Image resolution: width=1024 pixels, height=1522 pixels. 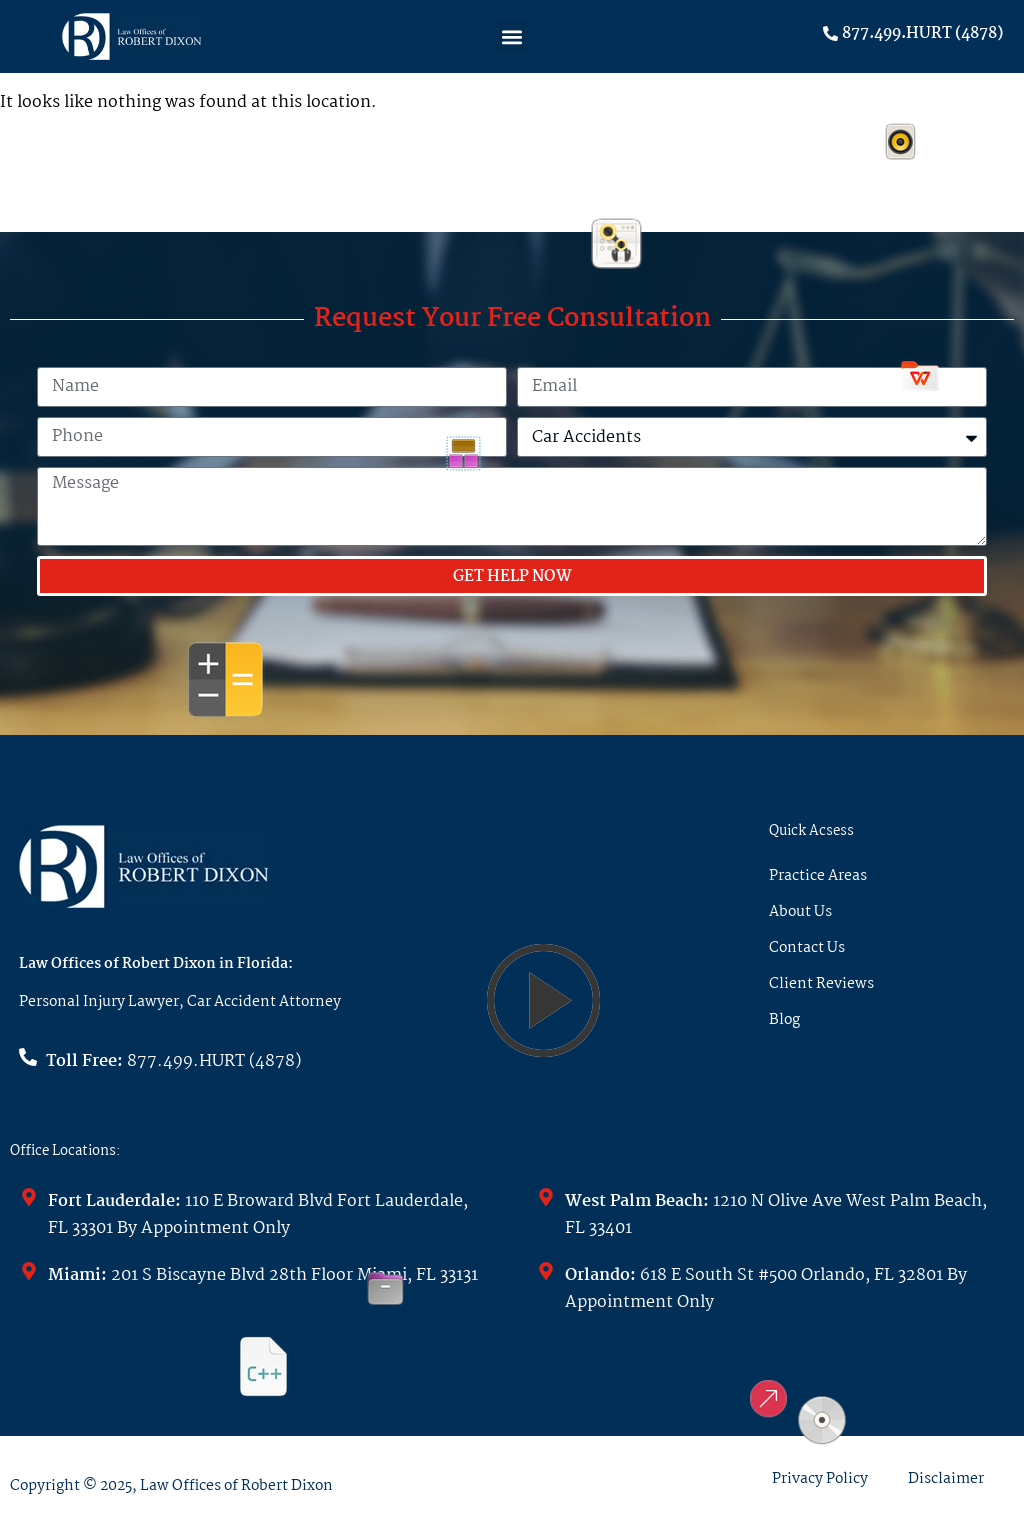 I want to click on a C++ source code file, so click(x=263, y=1366).